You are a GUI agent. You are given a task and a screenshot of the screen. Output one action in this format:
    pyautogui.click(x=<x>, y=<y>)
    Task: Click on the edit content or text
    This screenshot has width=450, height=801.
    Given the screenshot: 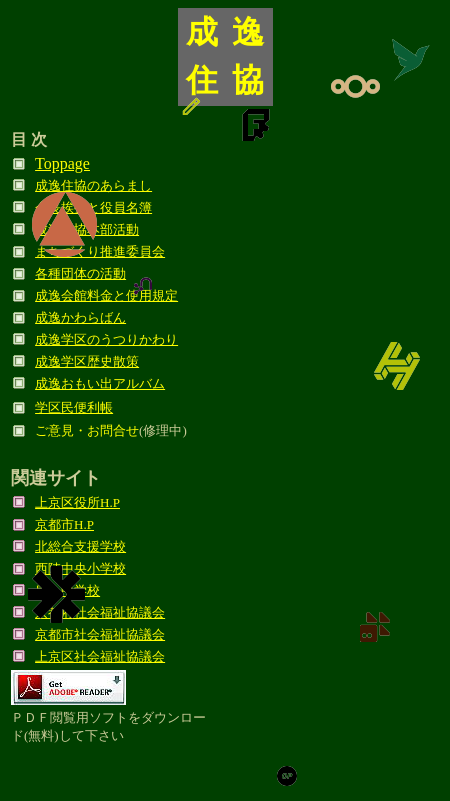 What is the action you would take?
    pyautogui.click(x=191, y=106)
    